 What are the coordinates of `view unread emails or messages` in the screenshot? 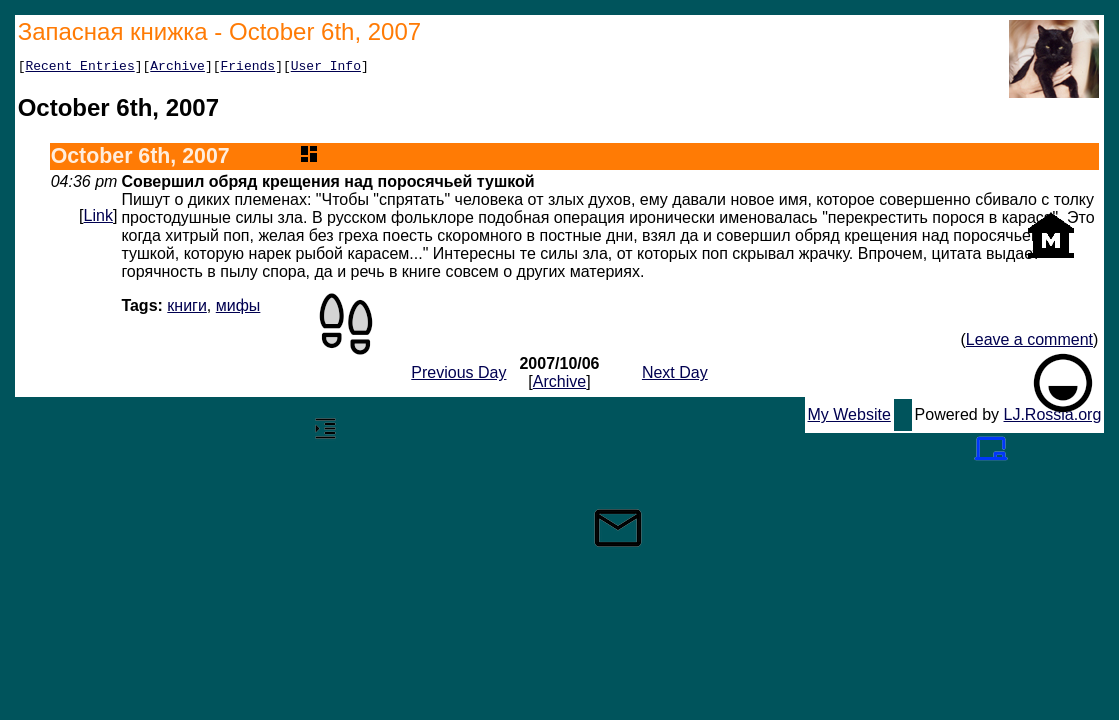 It's located at (618, 528).